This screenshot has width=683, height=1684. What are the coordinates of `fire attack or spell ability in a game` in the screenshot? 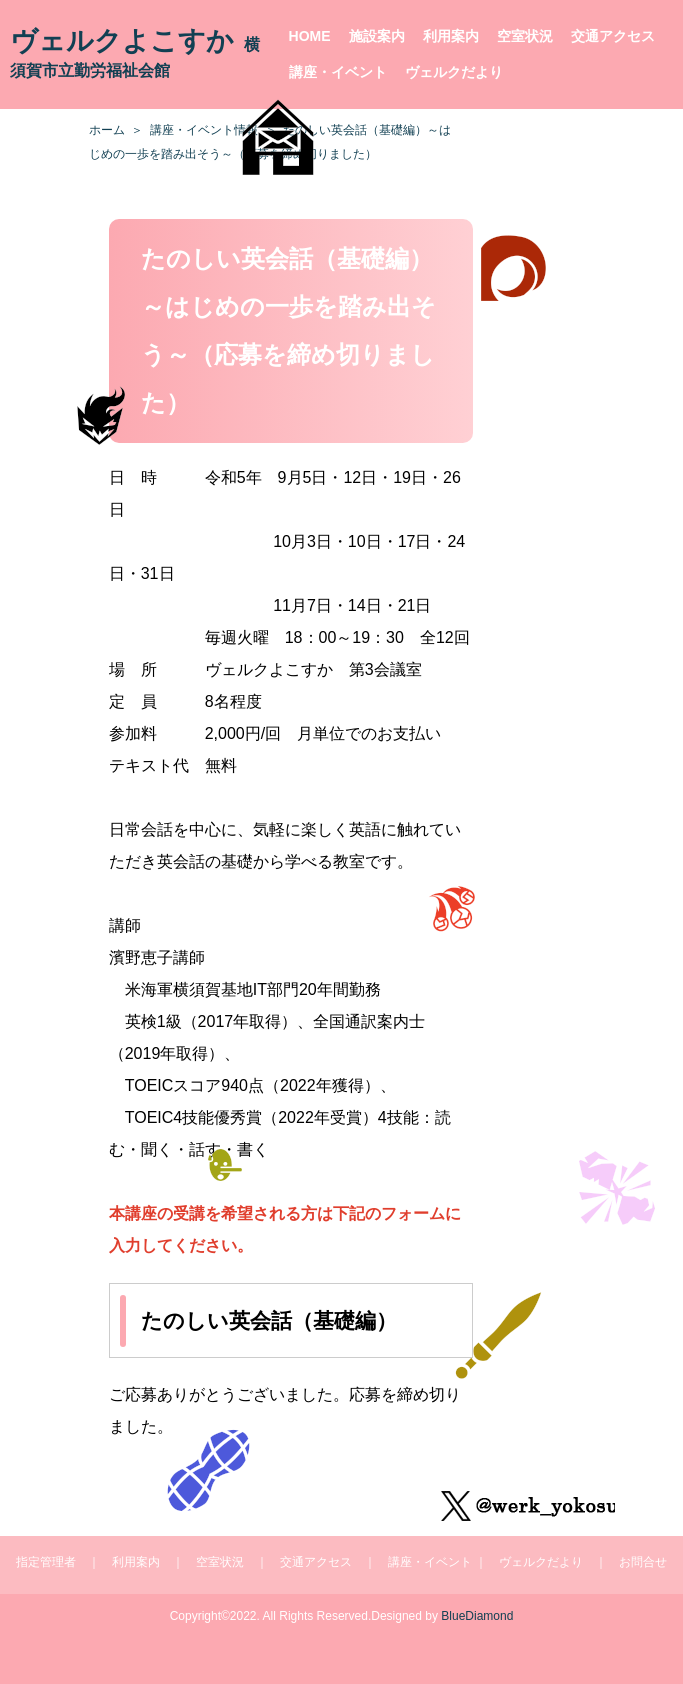 It's located at (451, 908).